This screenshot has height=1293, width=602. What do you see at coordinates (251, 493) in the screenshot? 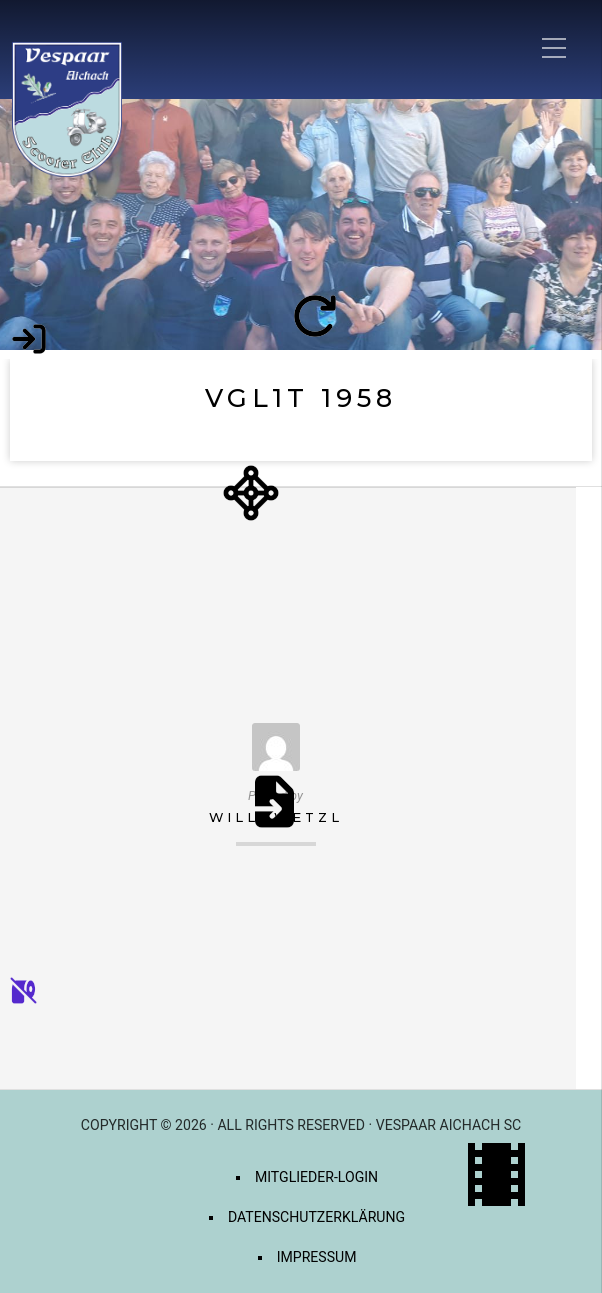
I see `view star-ring network topology` at bounding box center [251, 493].